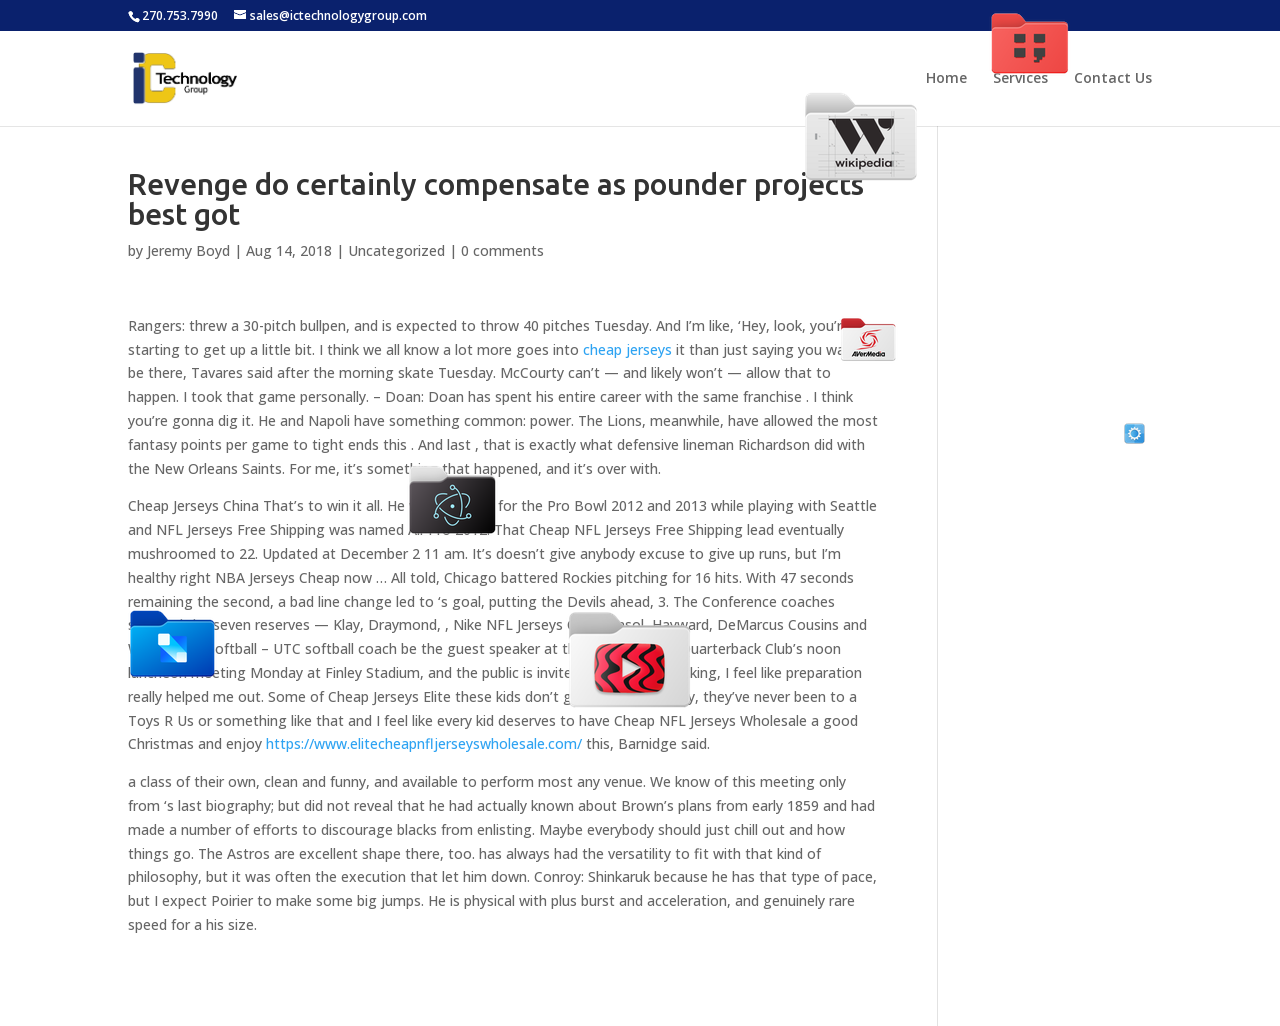 This screenshot has width=1280, height=1026. What do you see at coordinates (452, 502) in the screenshot?
I see `open folder containing electron app files` at bounding box center [452, 502].